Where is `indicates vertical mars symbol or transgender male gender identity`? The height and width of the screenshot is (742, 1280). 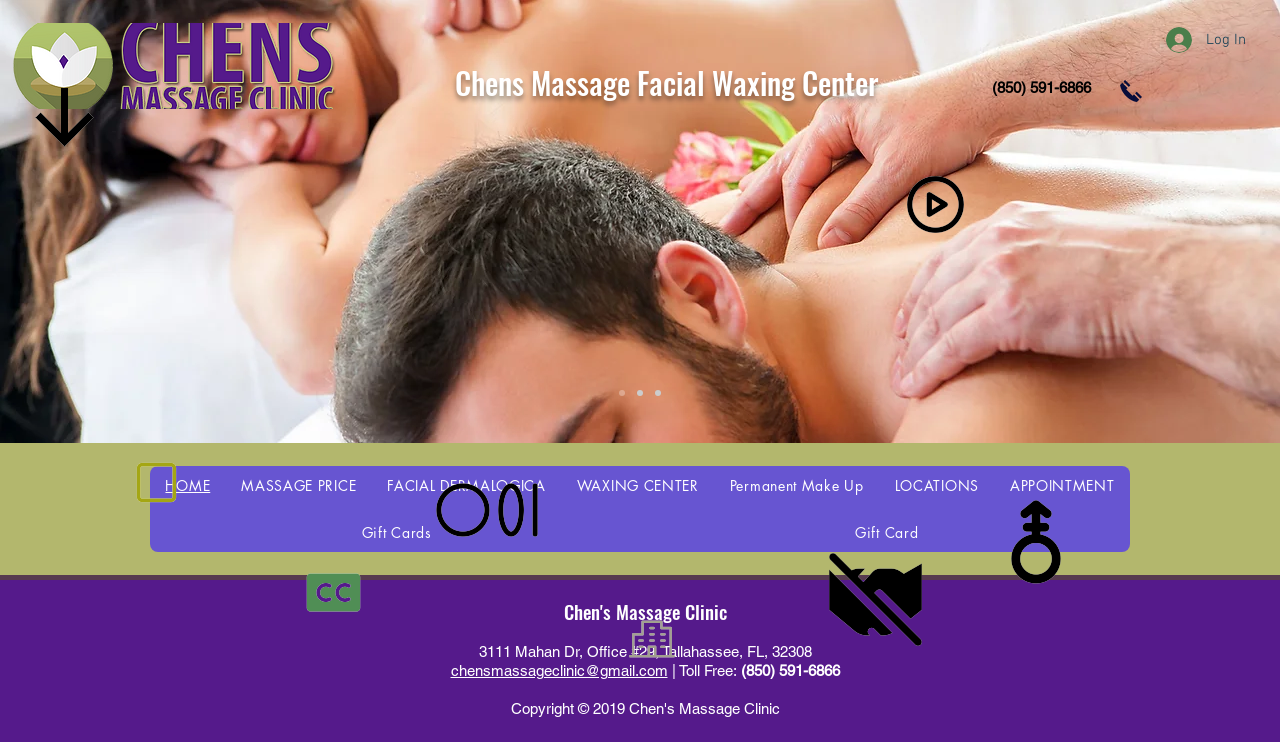
indicates vertical mars symbol or transgender male gender identity is located at coordinates (1036, 543).